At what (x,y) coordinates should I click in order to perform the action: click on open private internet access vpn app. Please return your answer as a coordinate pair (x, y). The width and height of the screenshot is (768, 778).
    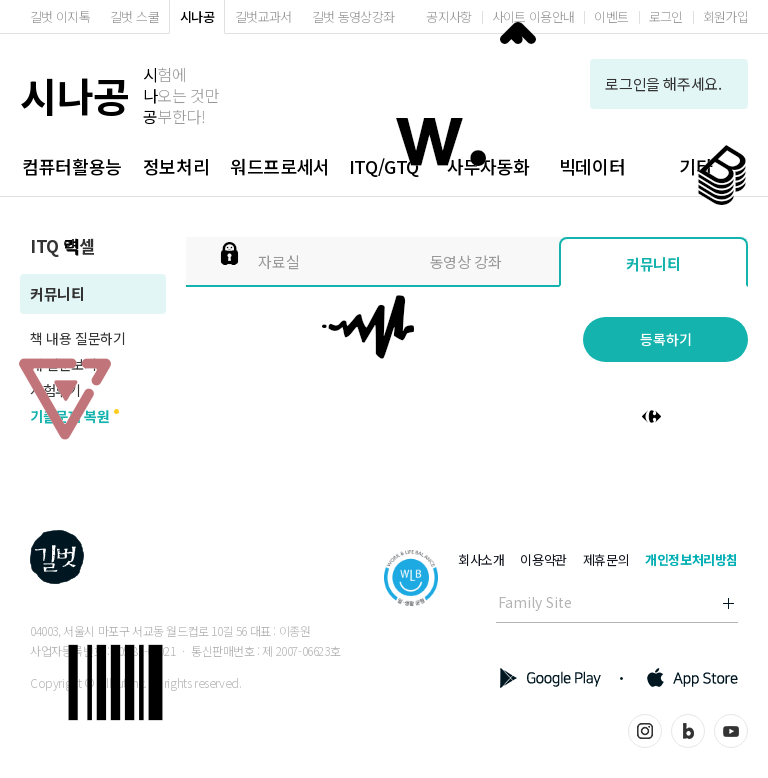
    Looking at the image, I should click on (229, 253).